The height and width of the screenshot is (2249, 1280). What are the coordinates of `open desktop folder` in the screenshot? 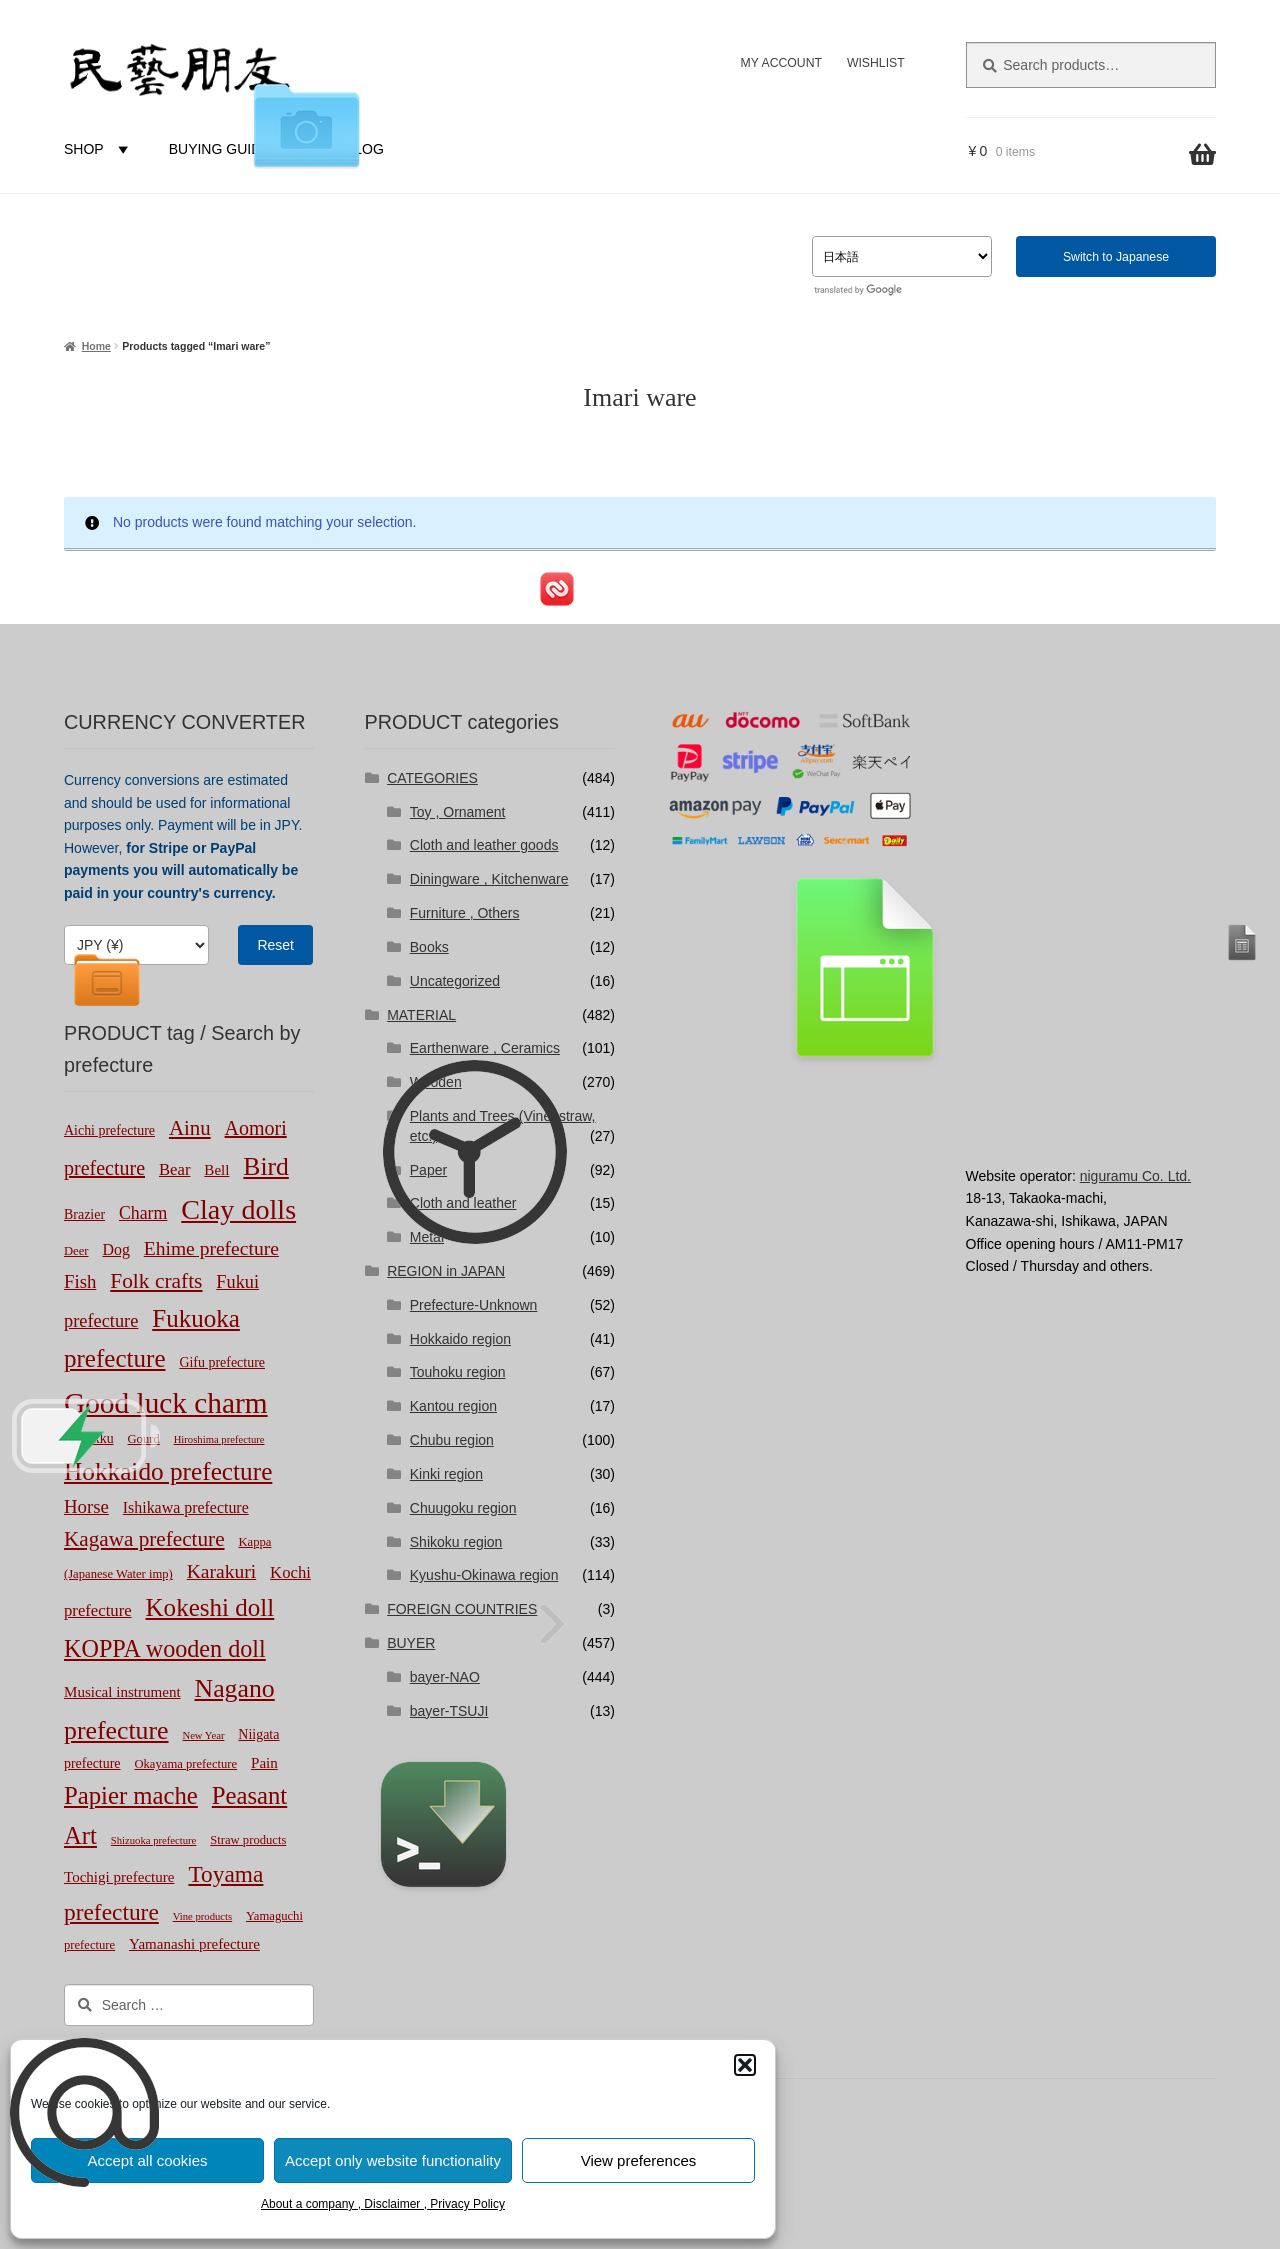 It's located at (107, 980).